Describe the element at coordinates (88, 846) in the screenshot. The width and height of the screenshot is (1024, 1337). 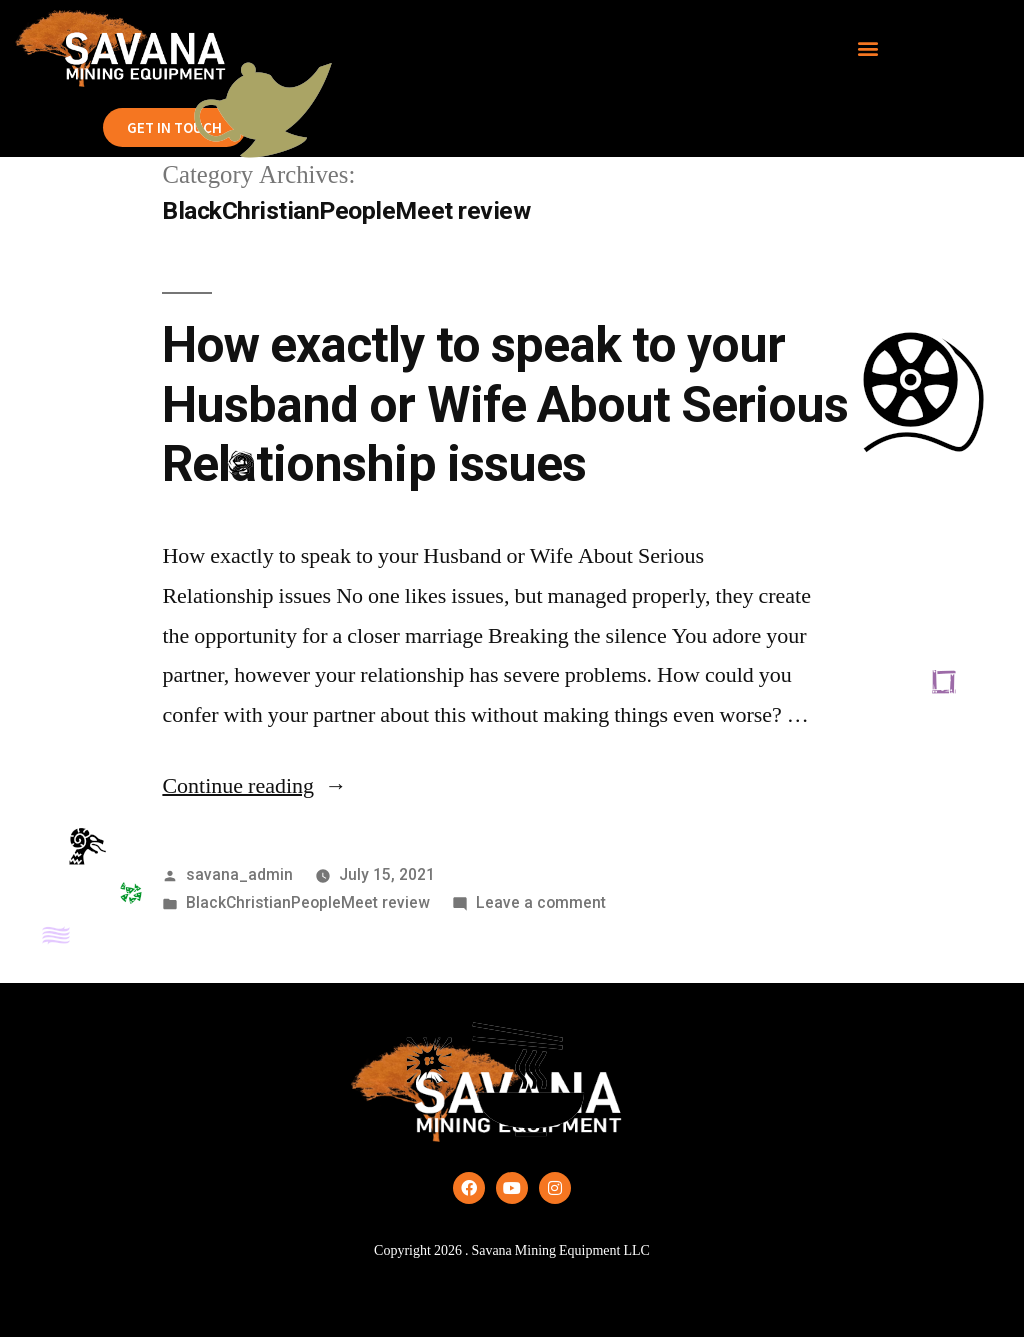
I see `viking ship figurehead or norse-themed game element` at that location.